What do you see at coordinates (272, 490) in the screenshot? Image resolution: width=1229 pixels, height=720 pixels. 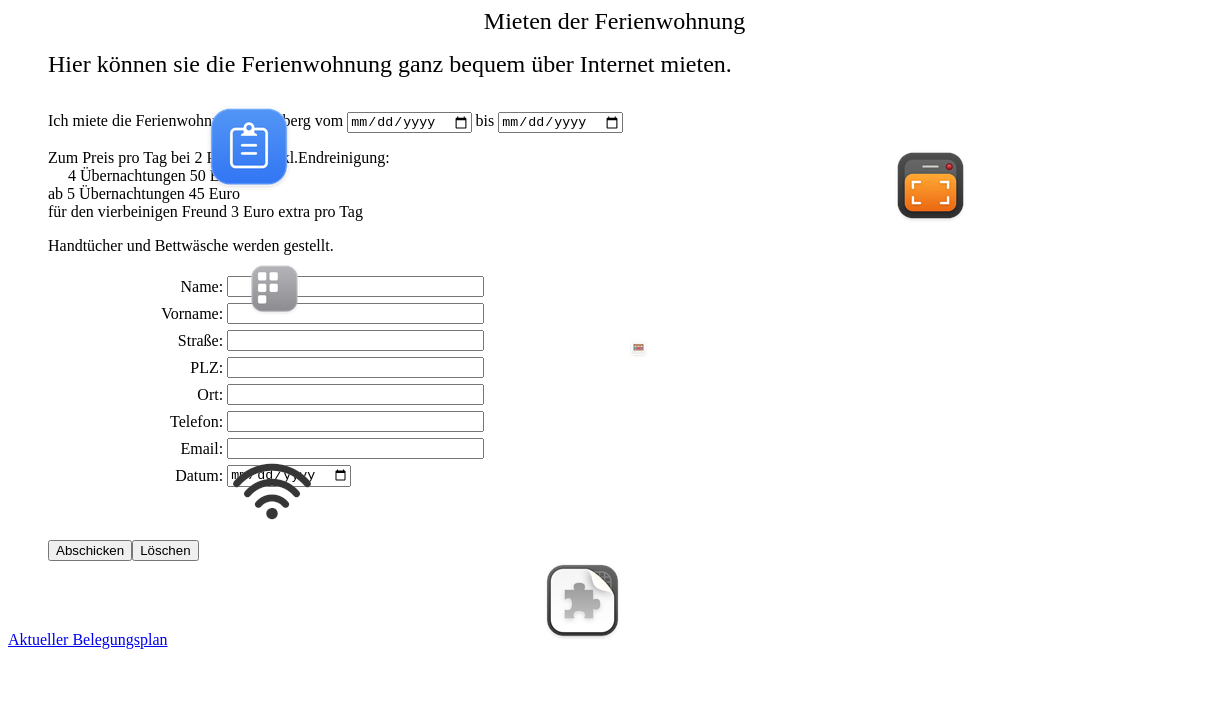 I see `indicates wireless network connection status` at bounding box center [272, 490].